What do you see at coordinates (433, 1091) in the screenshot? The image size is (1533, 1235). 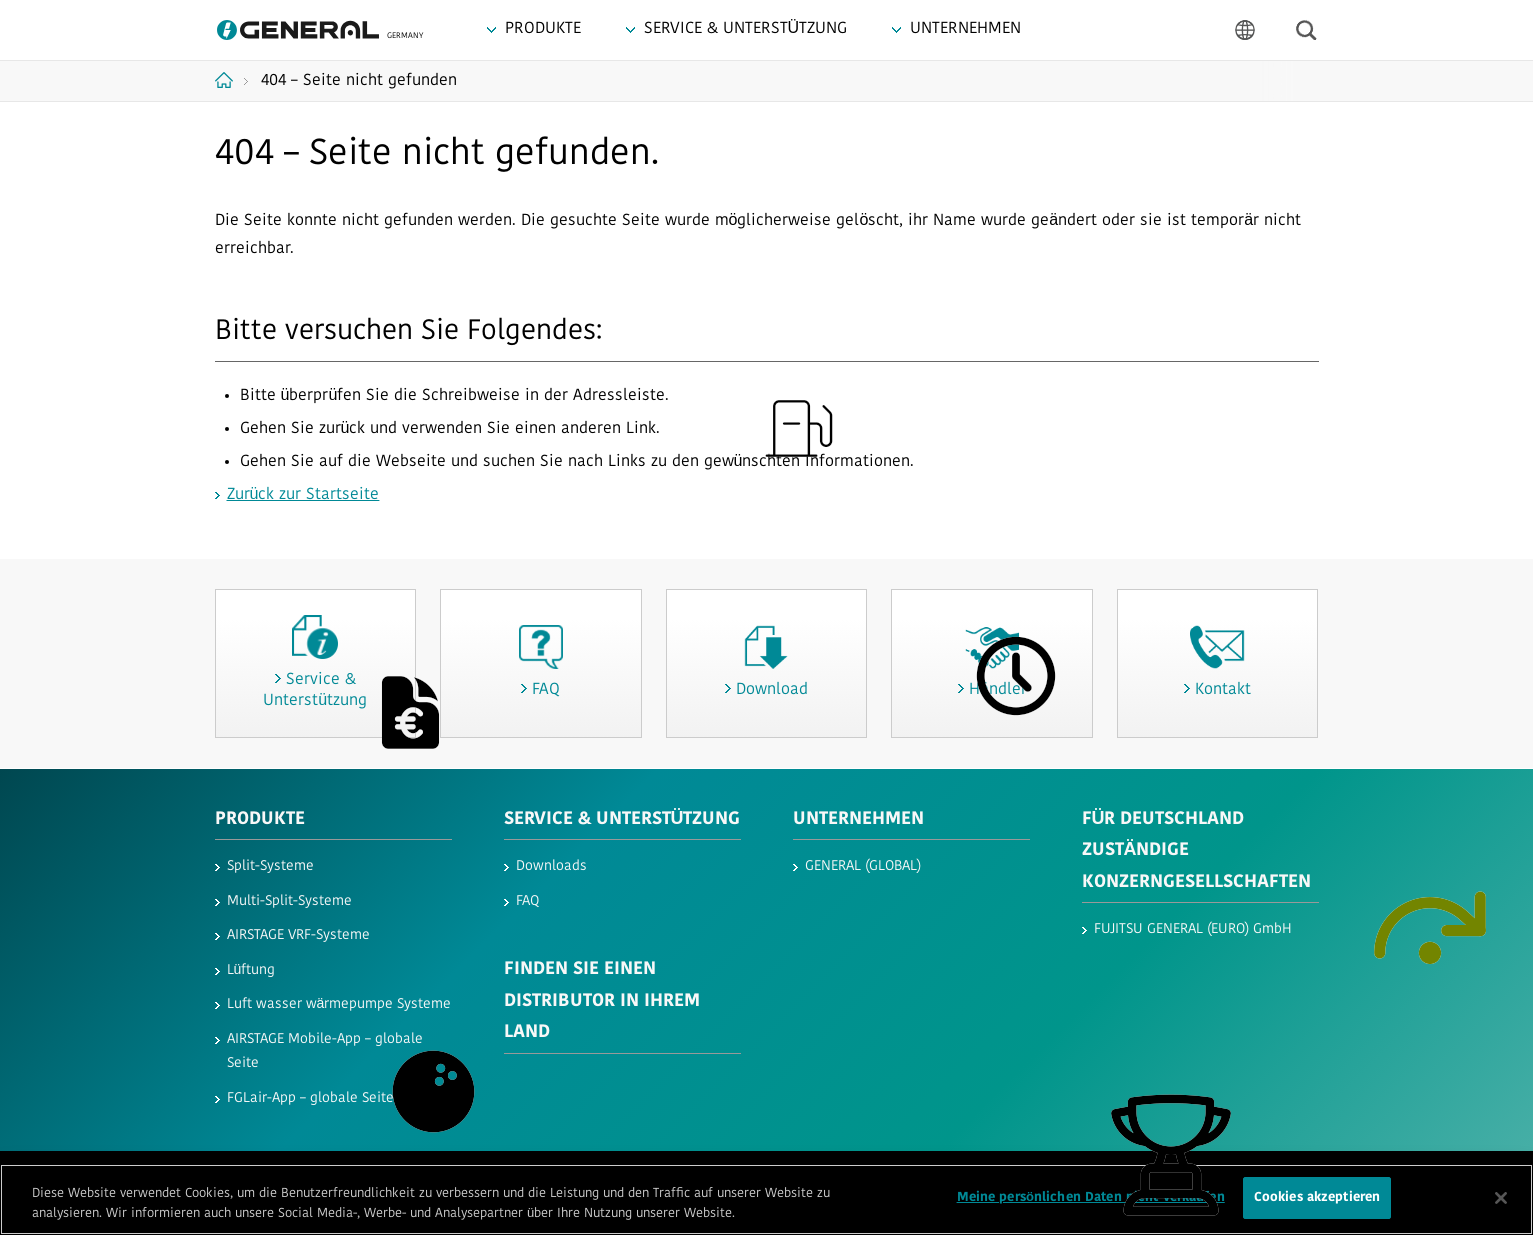 I see `access bowling game or activity` at bounding box center [433, 1091].